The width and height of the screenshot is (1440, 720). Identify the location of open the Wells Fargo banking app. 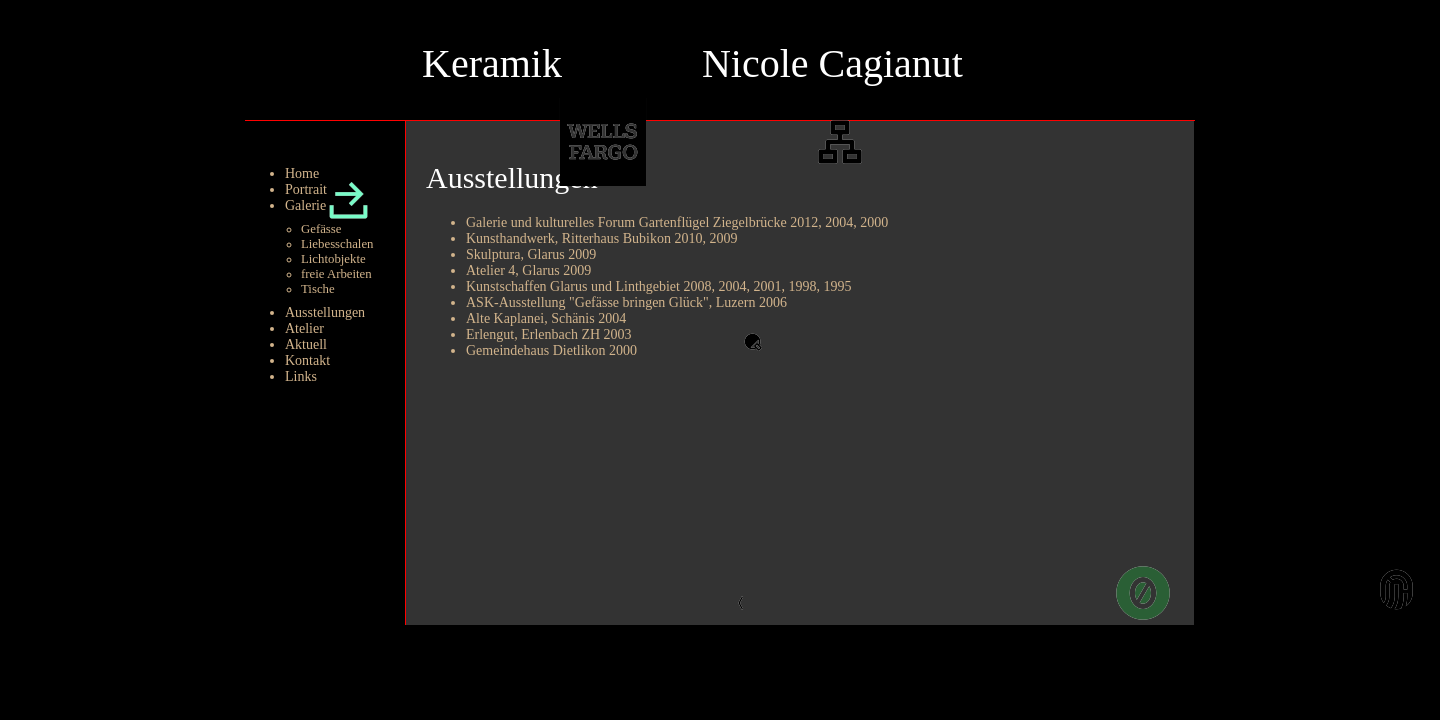
(603, 142).